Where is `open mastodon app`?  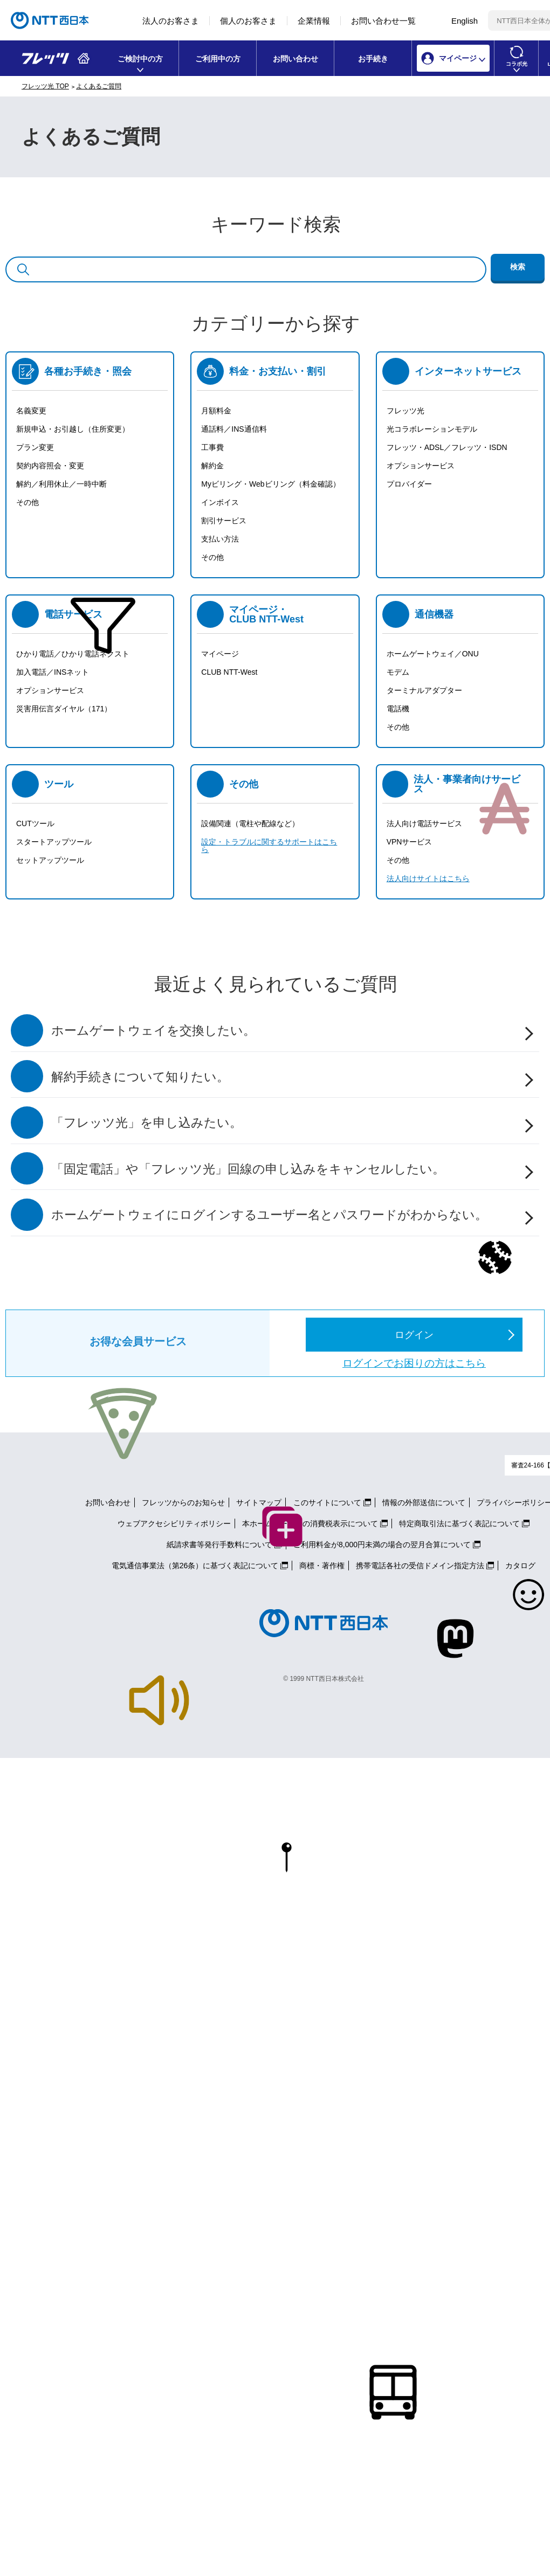
open mastodon app is located at coordinates (455, 1638).